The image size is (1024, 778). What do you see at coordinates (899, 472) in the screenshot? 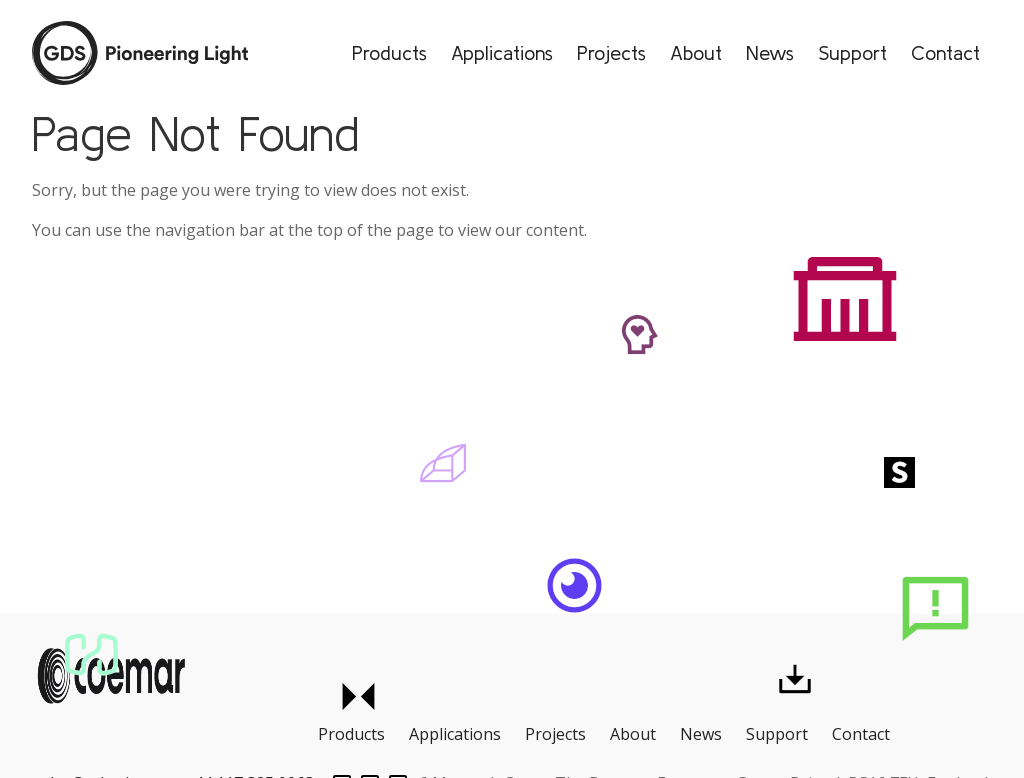
I see `semantic ui framework logo` at bounding box center [899, 472].